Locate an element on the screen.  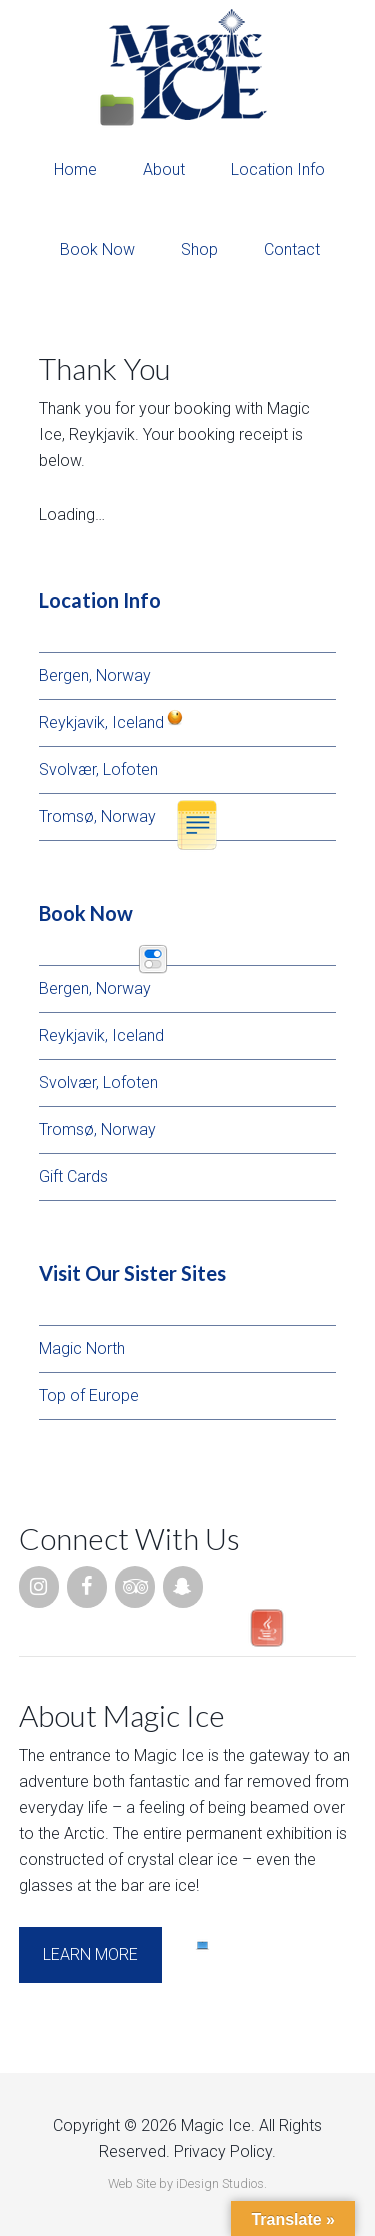
indicates this macbook air in system preferences is located at coordinates (202, 1944).